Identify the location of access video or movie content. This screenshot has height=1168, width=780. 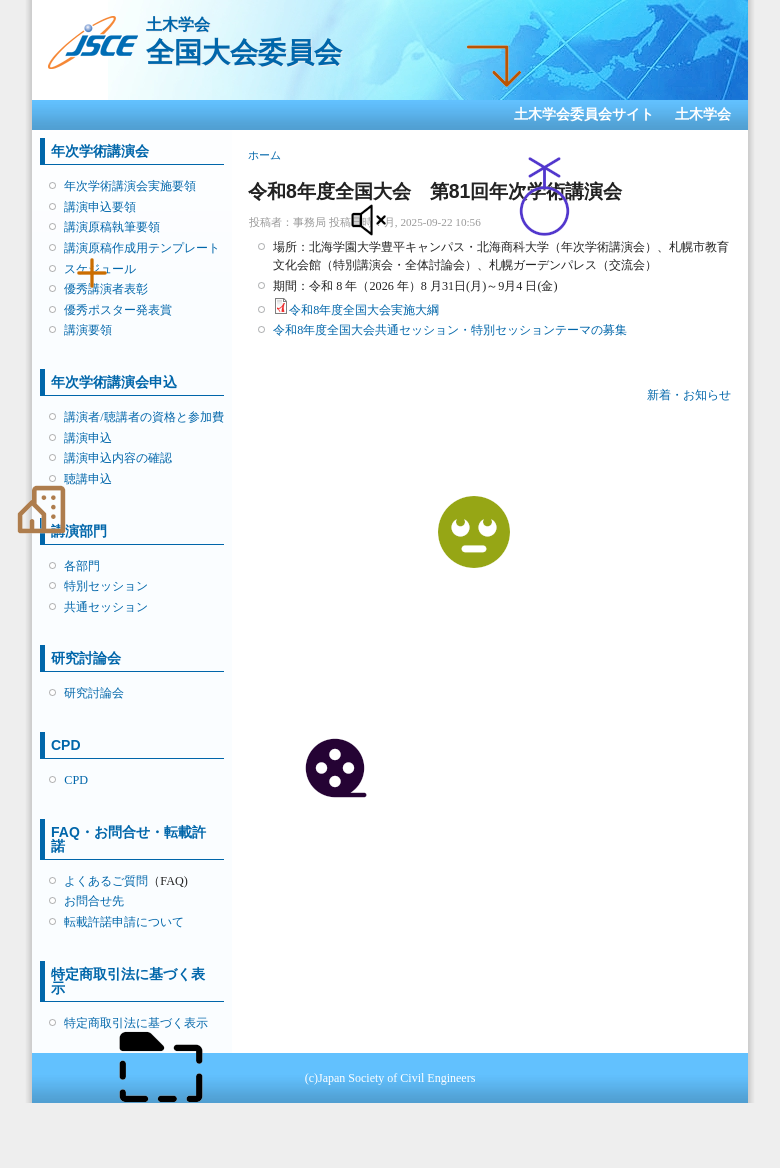
(335, 768).